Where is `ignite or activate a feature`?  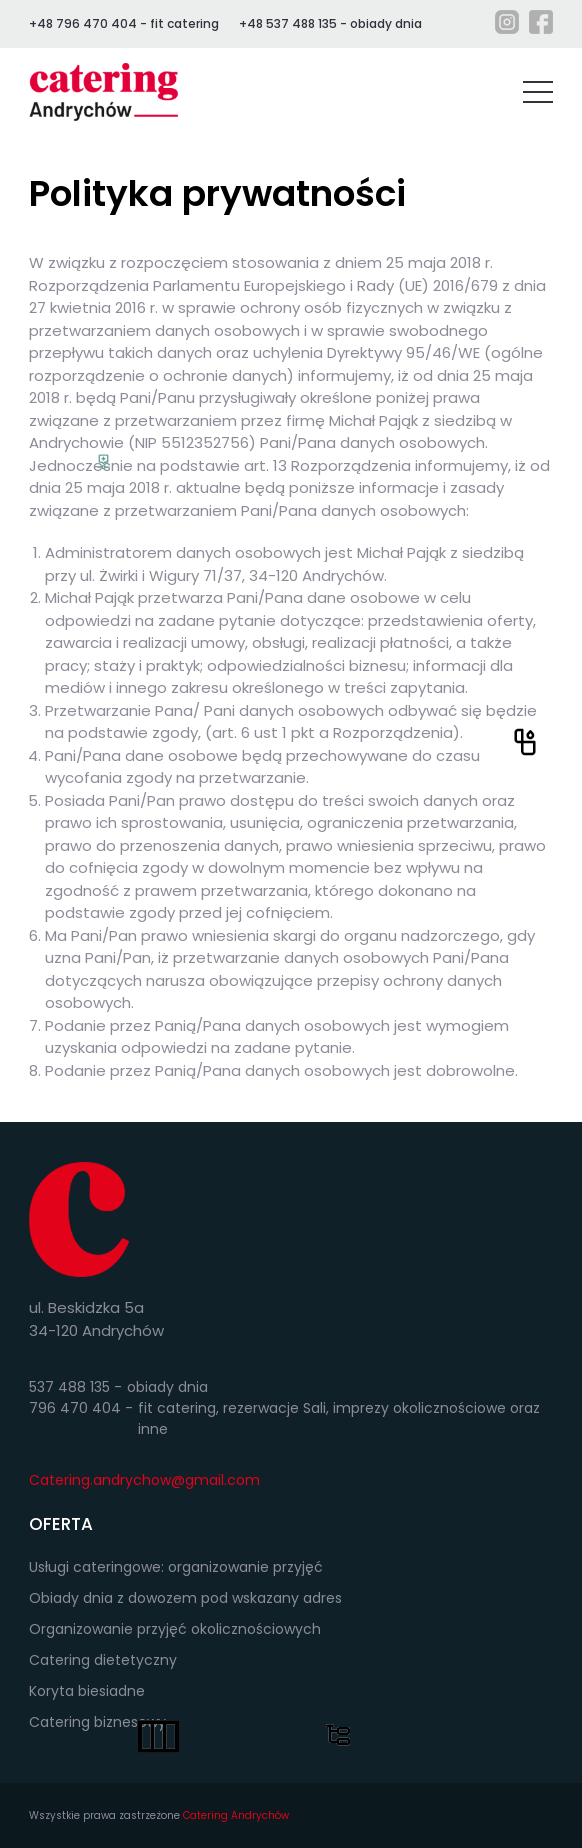 ignite or activate a feature is located at coordinates (525, 742).